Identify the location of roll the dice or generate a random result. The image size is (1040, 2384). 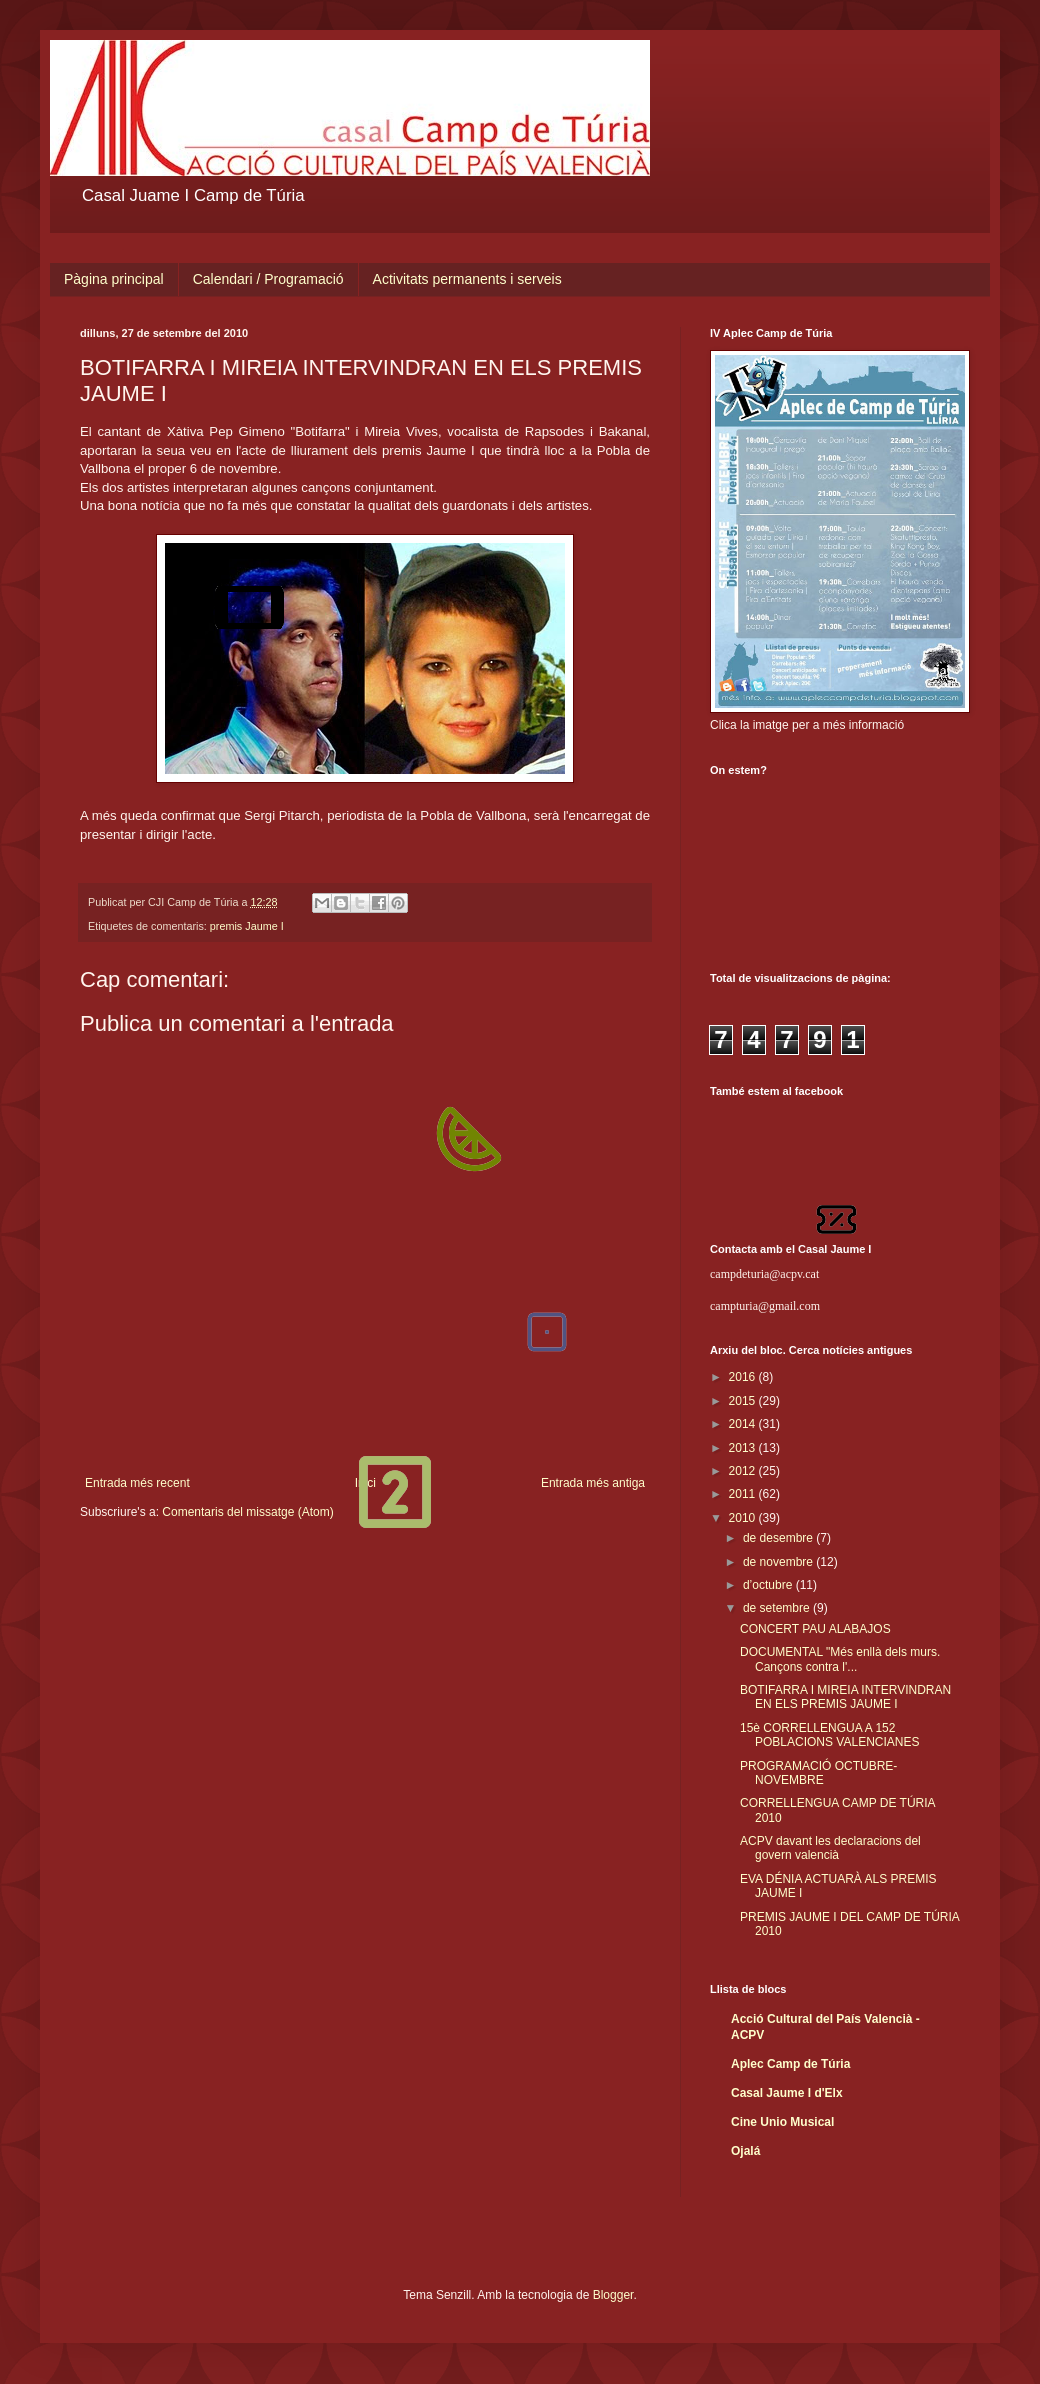
(547, 1332).